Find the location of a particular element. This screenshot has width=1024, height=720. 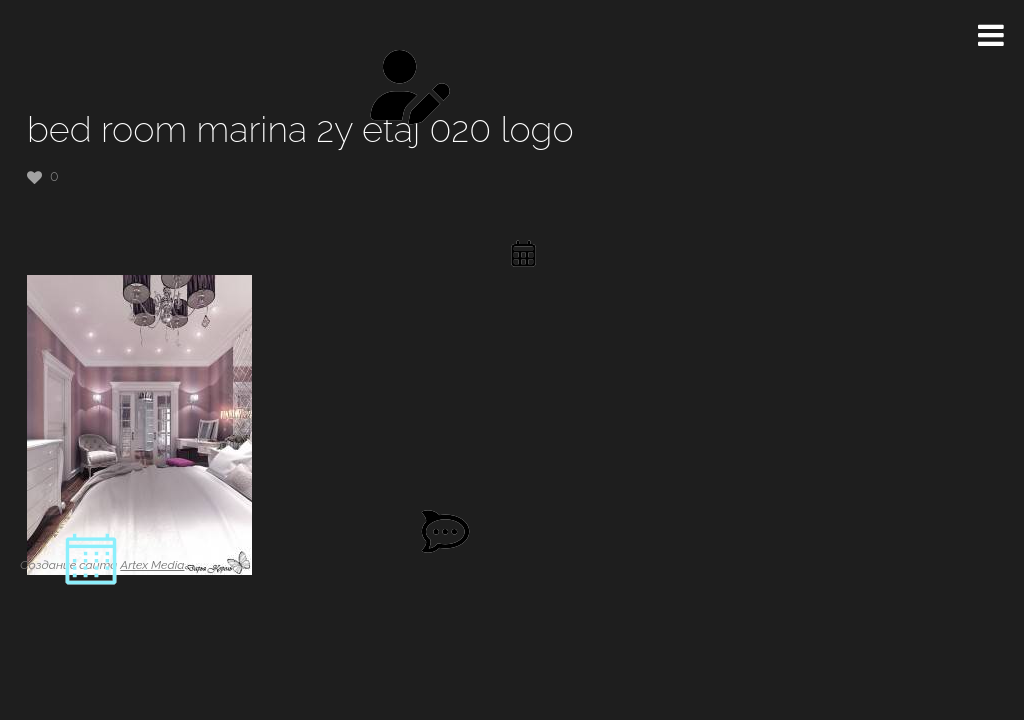

view calendar or schedule is located at coordinates (523, 254).